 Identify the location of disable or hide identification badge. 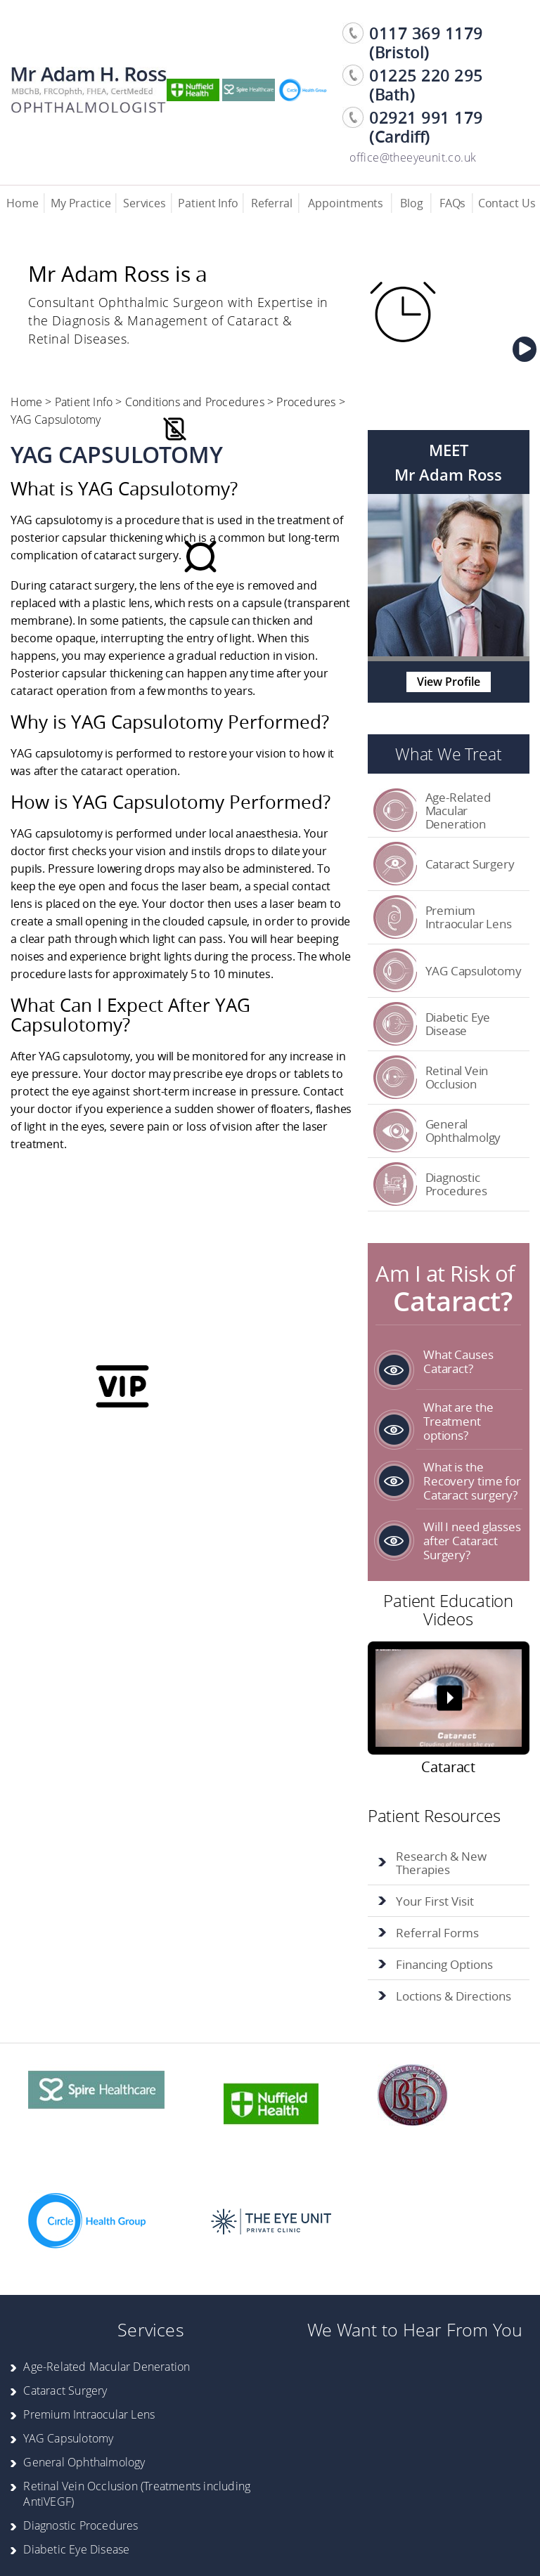
(174, 429).